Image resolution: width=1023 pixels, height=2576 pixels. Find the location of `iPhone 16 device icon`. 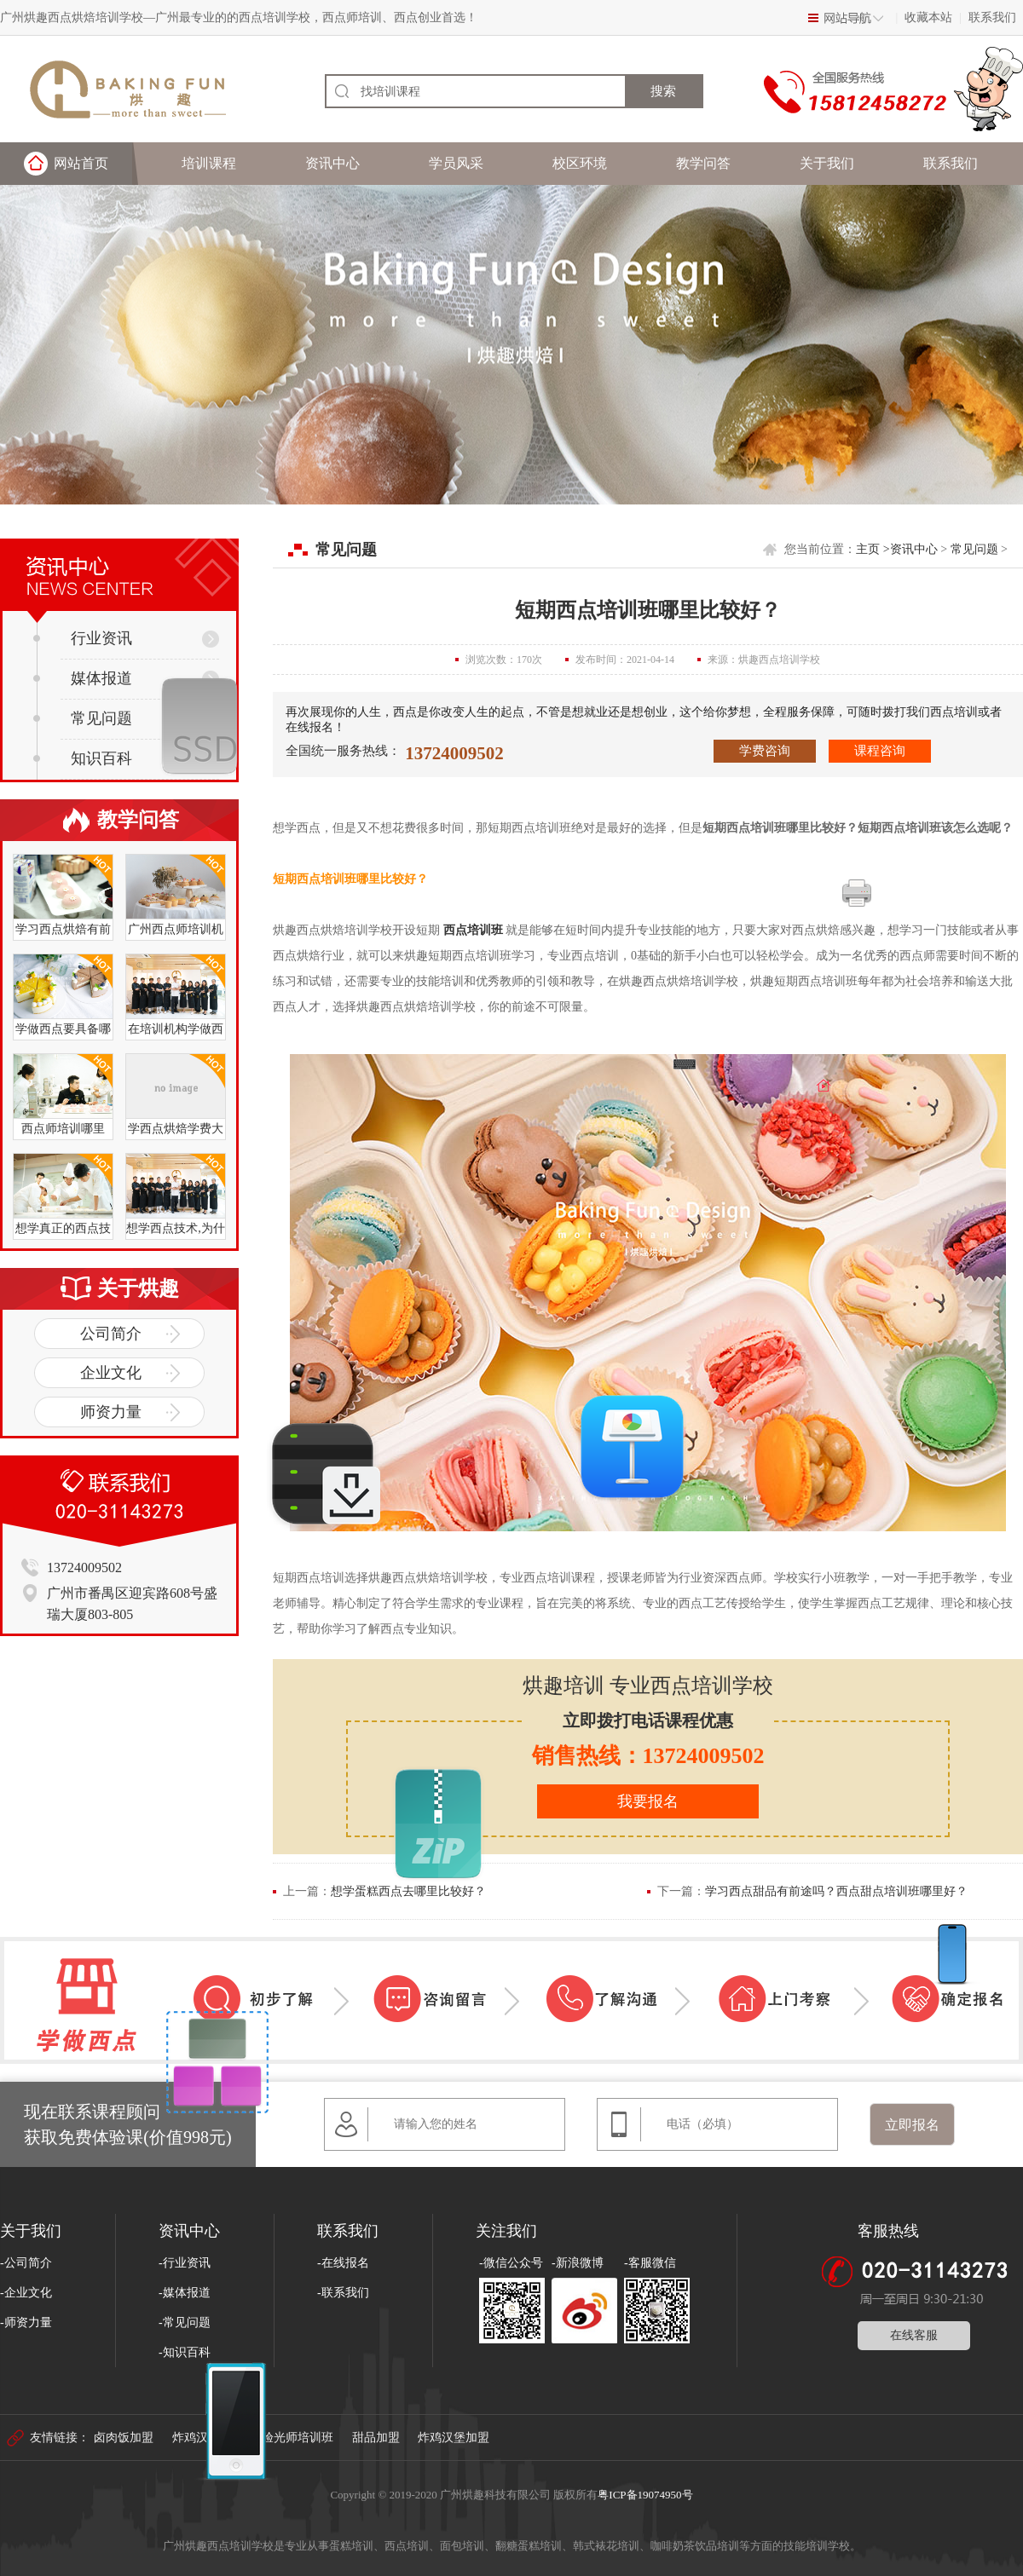

iPhone 16 device icon is located at coordinates (952, 1955).